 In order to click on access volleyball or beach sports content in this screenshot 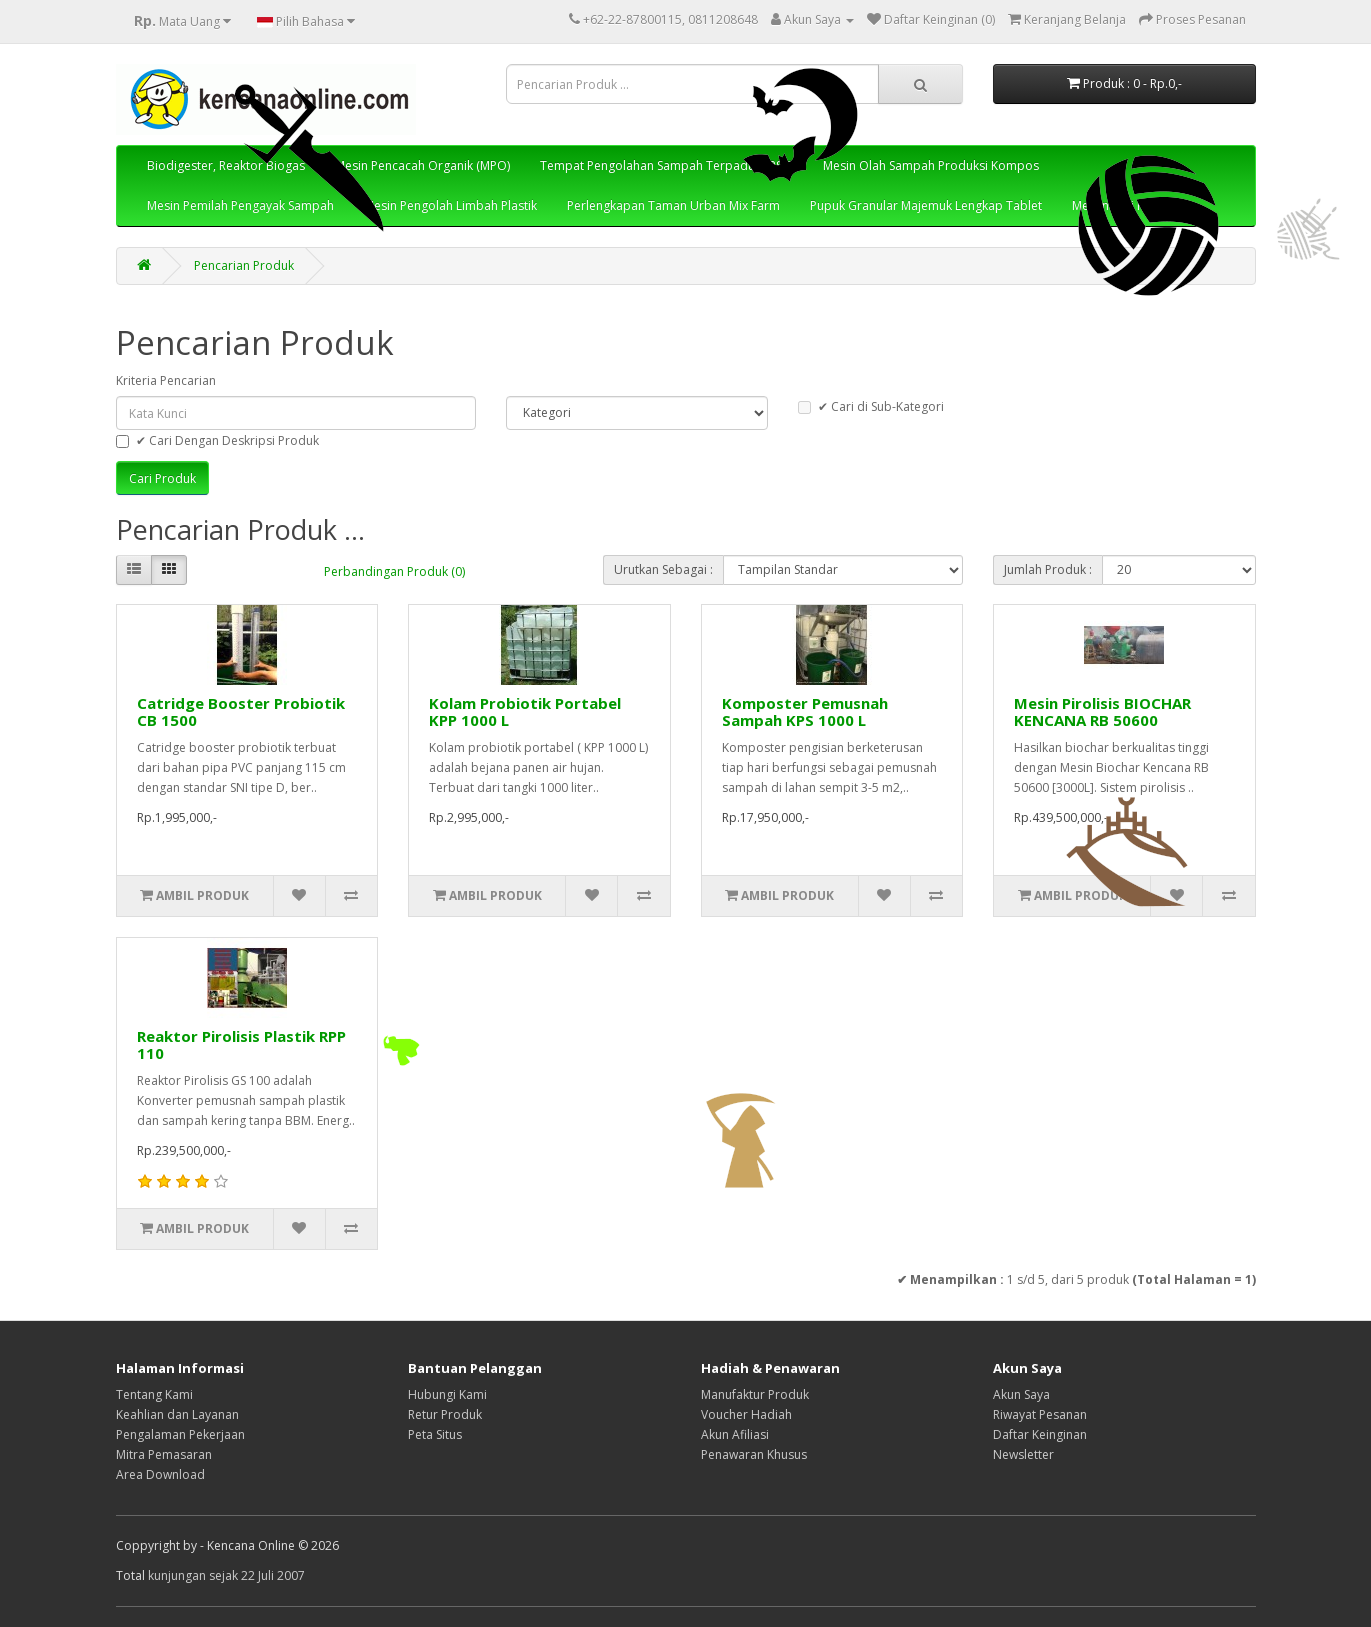, I will do `click(1148, 225)`.